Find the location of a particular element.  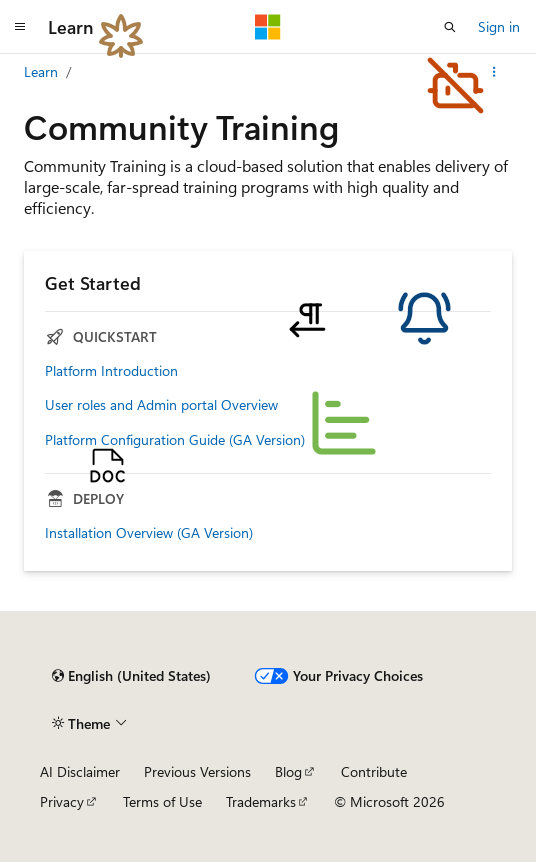

align text to the left is located at coordinates (307, 319).